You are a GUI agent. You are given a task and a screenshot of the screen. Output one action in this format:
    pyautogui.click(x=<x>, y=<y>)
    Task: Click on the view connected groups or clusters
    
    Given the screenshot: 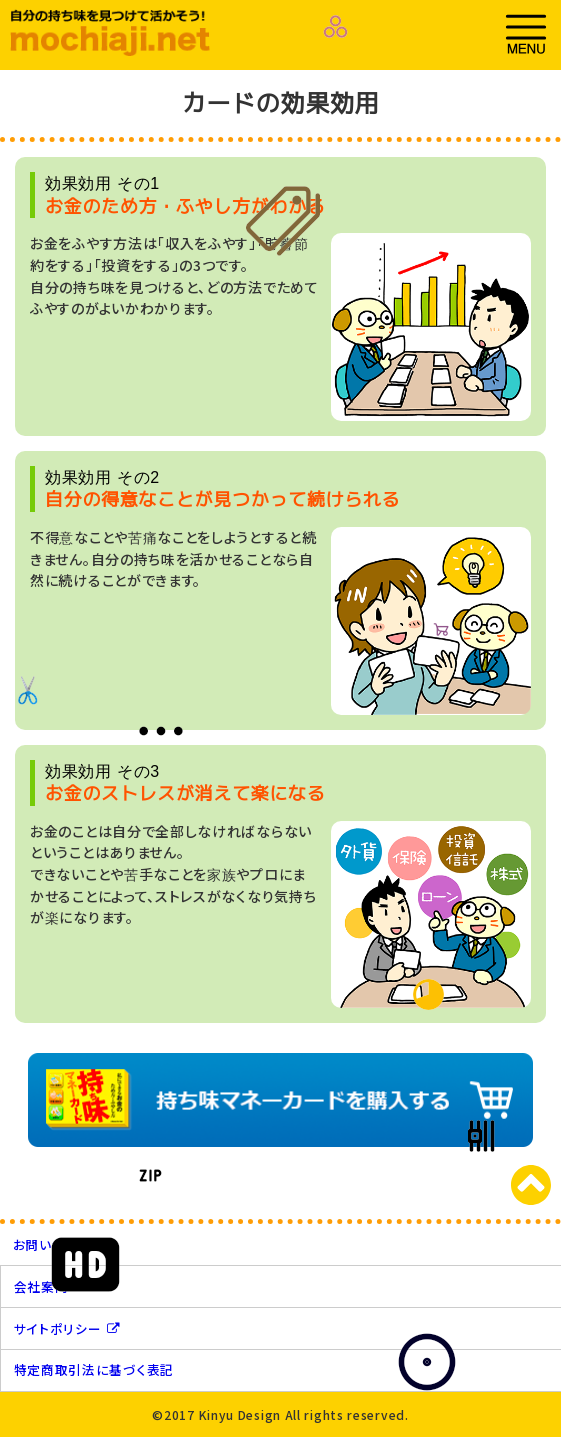 What is the action you would take?
    pyautogui.click(x=335, y=26)
    